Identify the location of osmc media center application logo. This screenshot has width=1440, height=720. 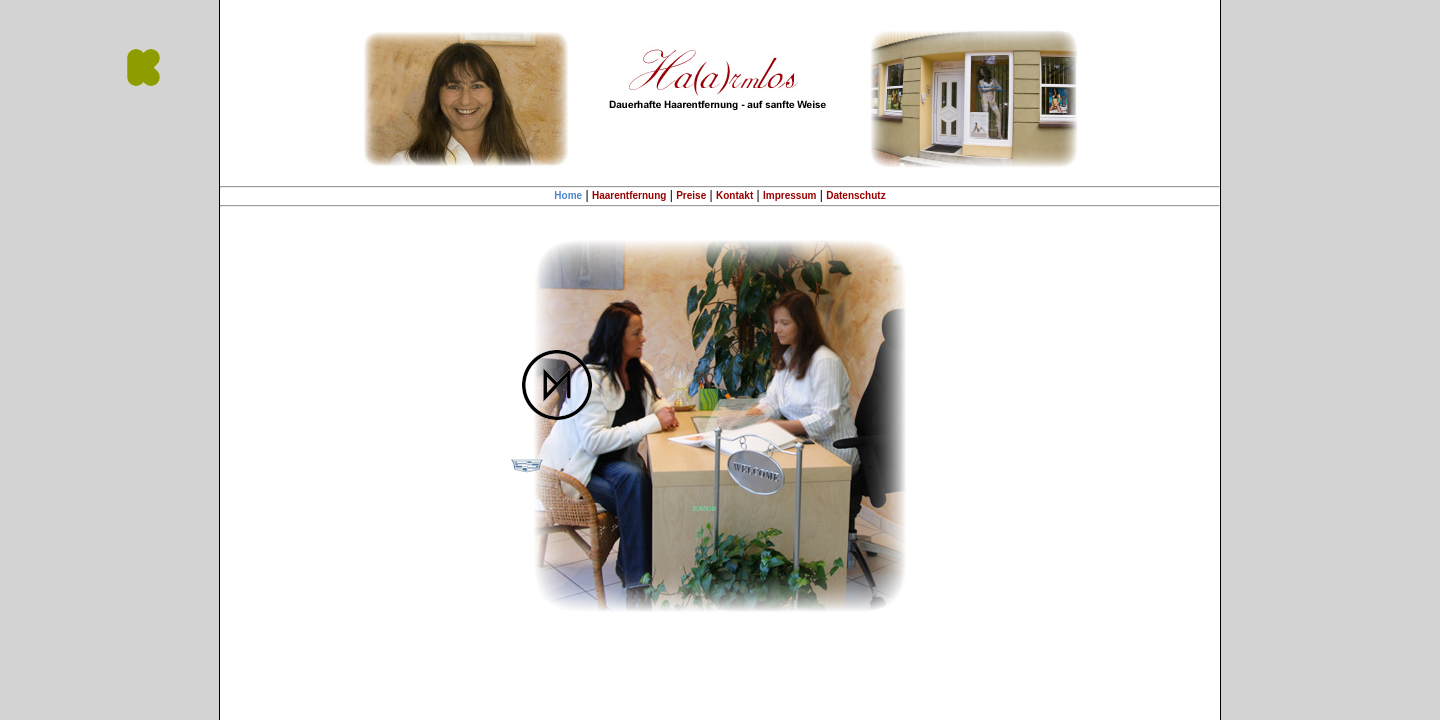
(557, 385).